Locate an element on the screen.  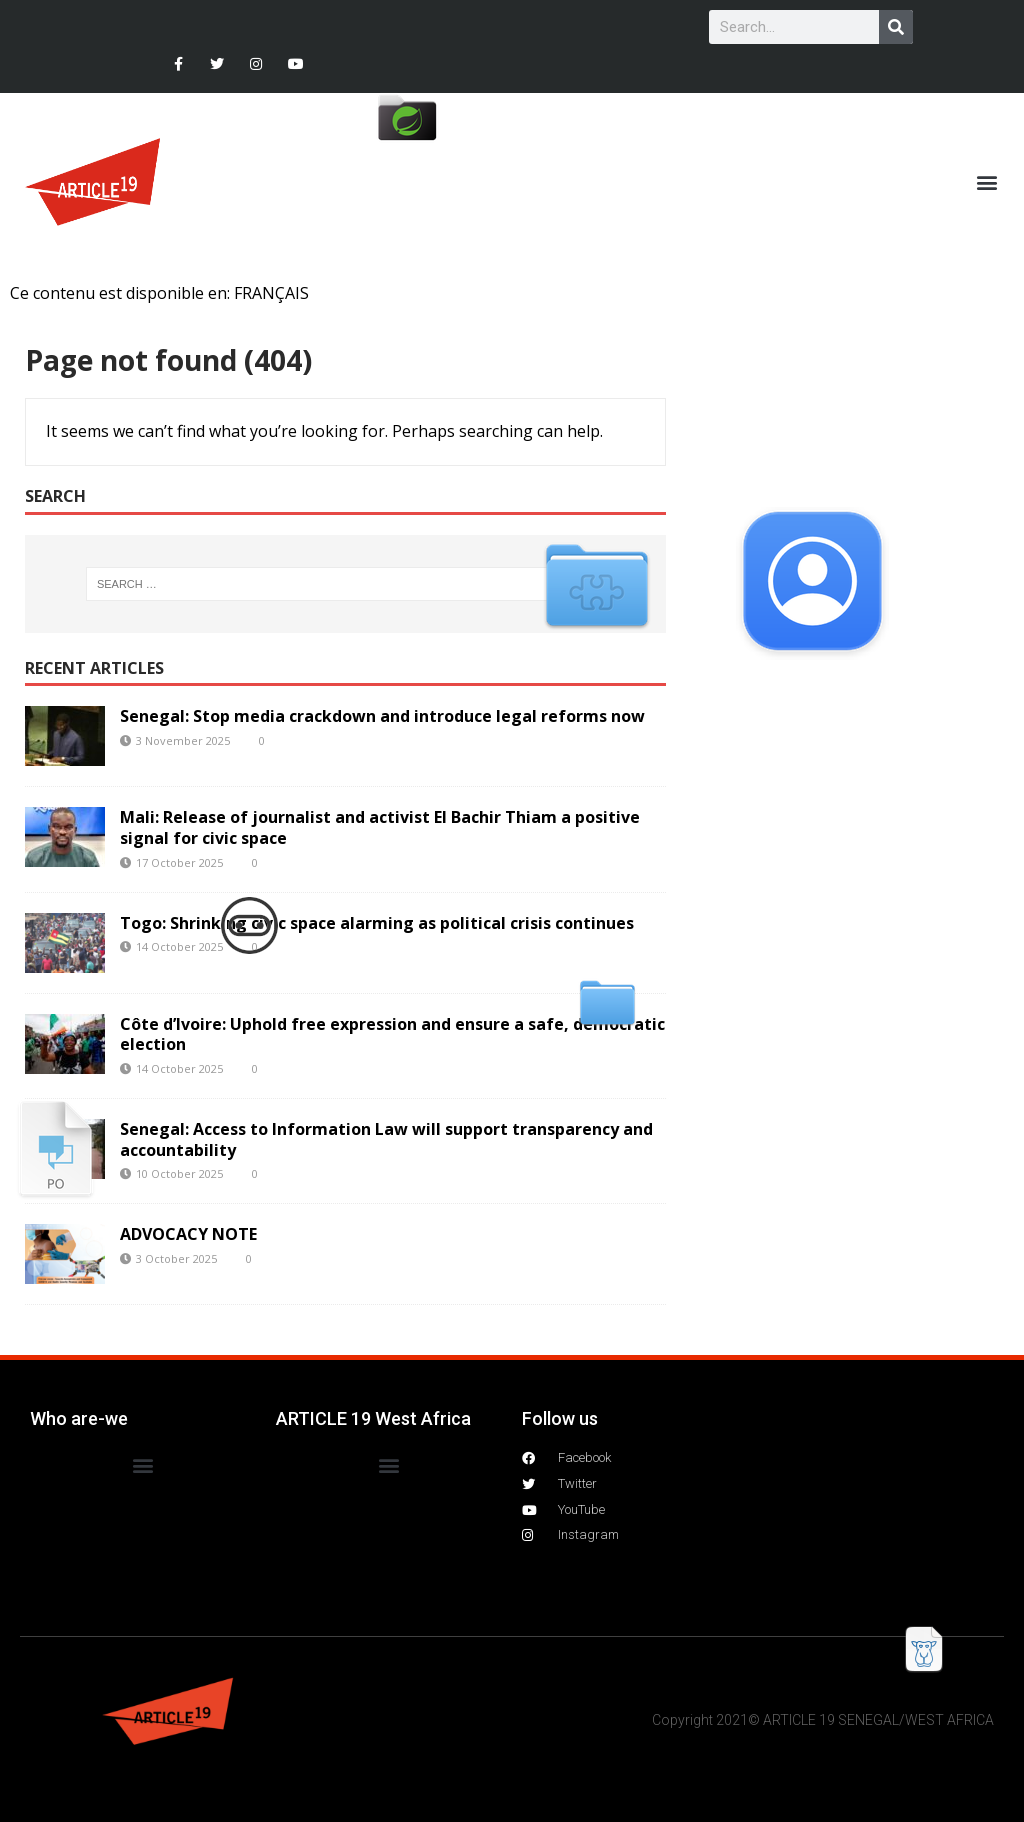
a perl programming language file is located at coordinates (924, 1649).